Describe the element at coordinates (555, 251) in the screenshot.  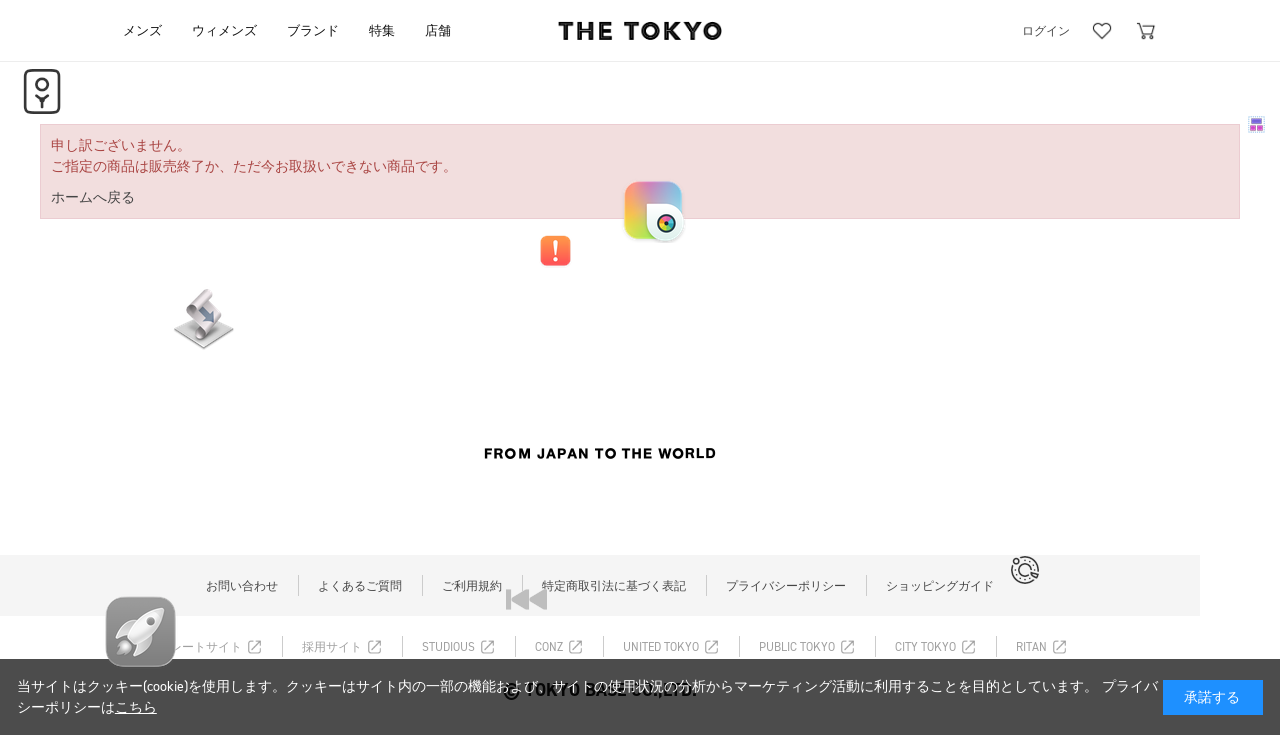
I see `indicates an error has occurred` at that location.